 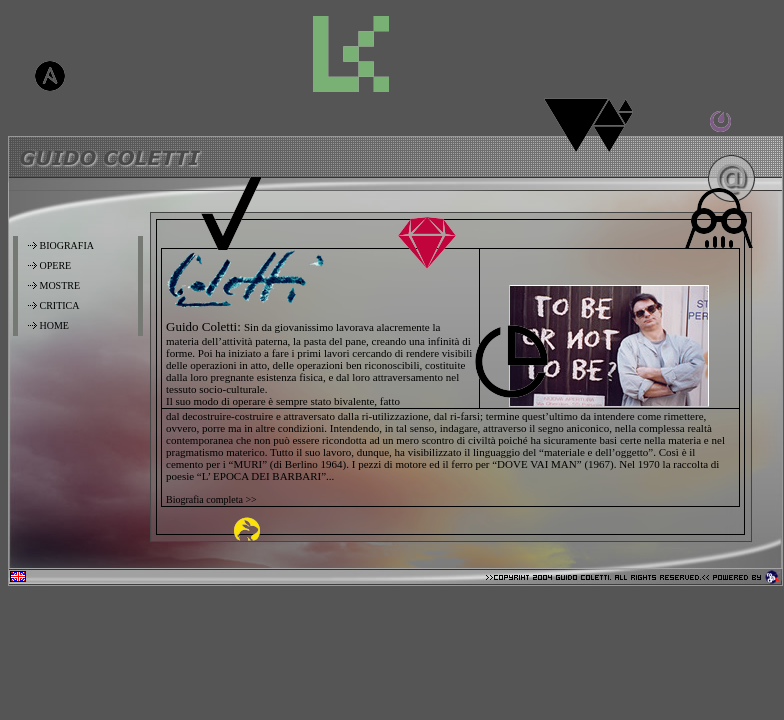 I want to click on coderabbit logo - ai-powered code review platform, so click(x=247, y=529).